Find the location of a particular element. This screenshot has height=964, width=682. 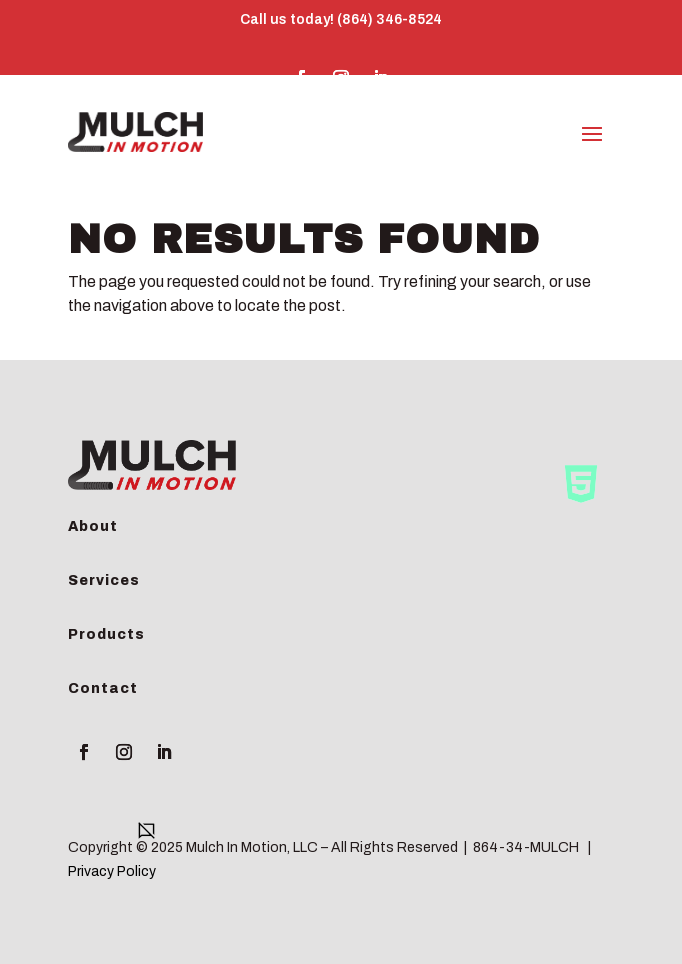

disable chat or messaging is located at coordinates (146, 830).